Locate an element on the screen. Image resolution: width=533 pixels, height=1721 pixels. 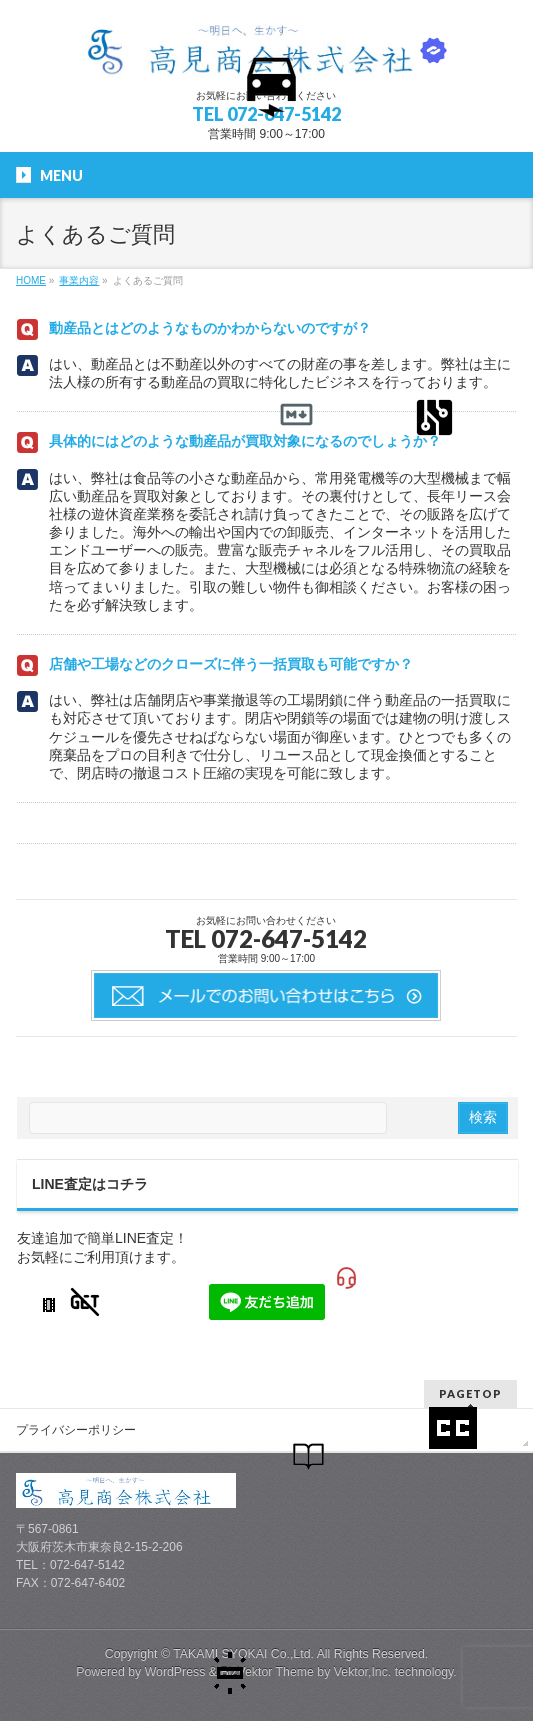
contact customer support is located at coordinates (346, 1277).